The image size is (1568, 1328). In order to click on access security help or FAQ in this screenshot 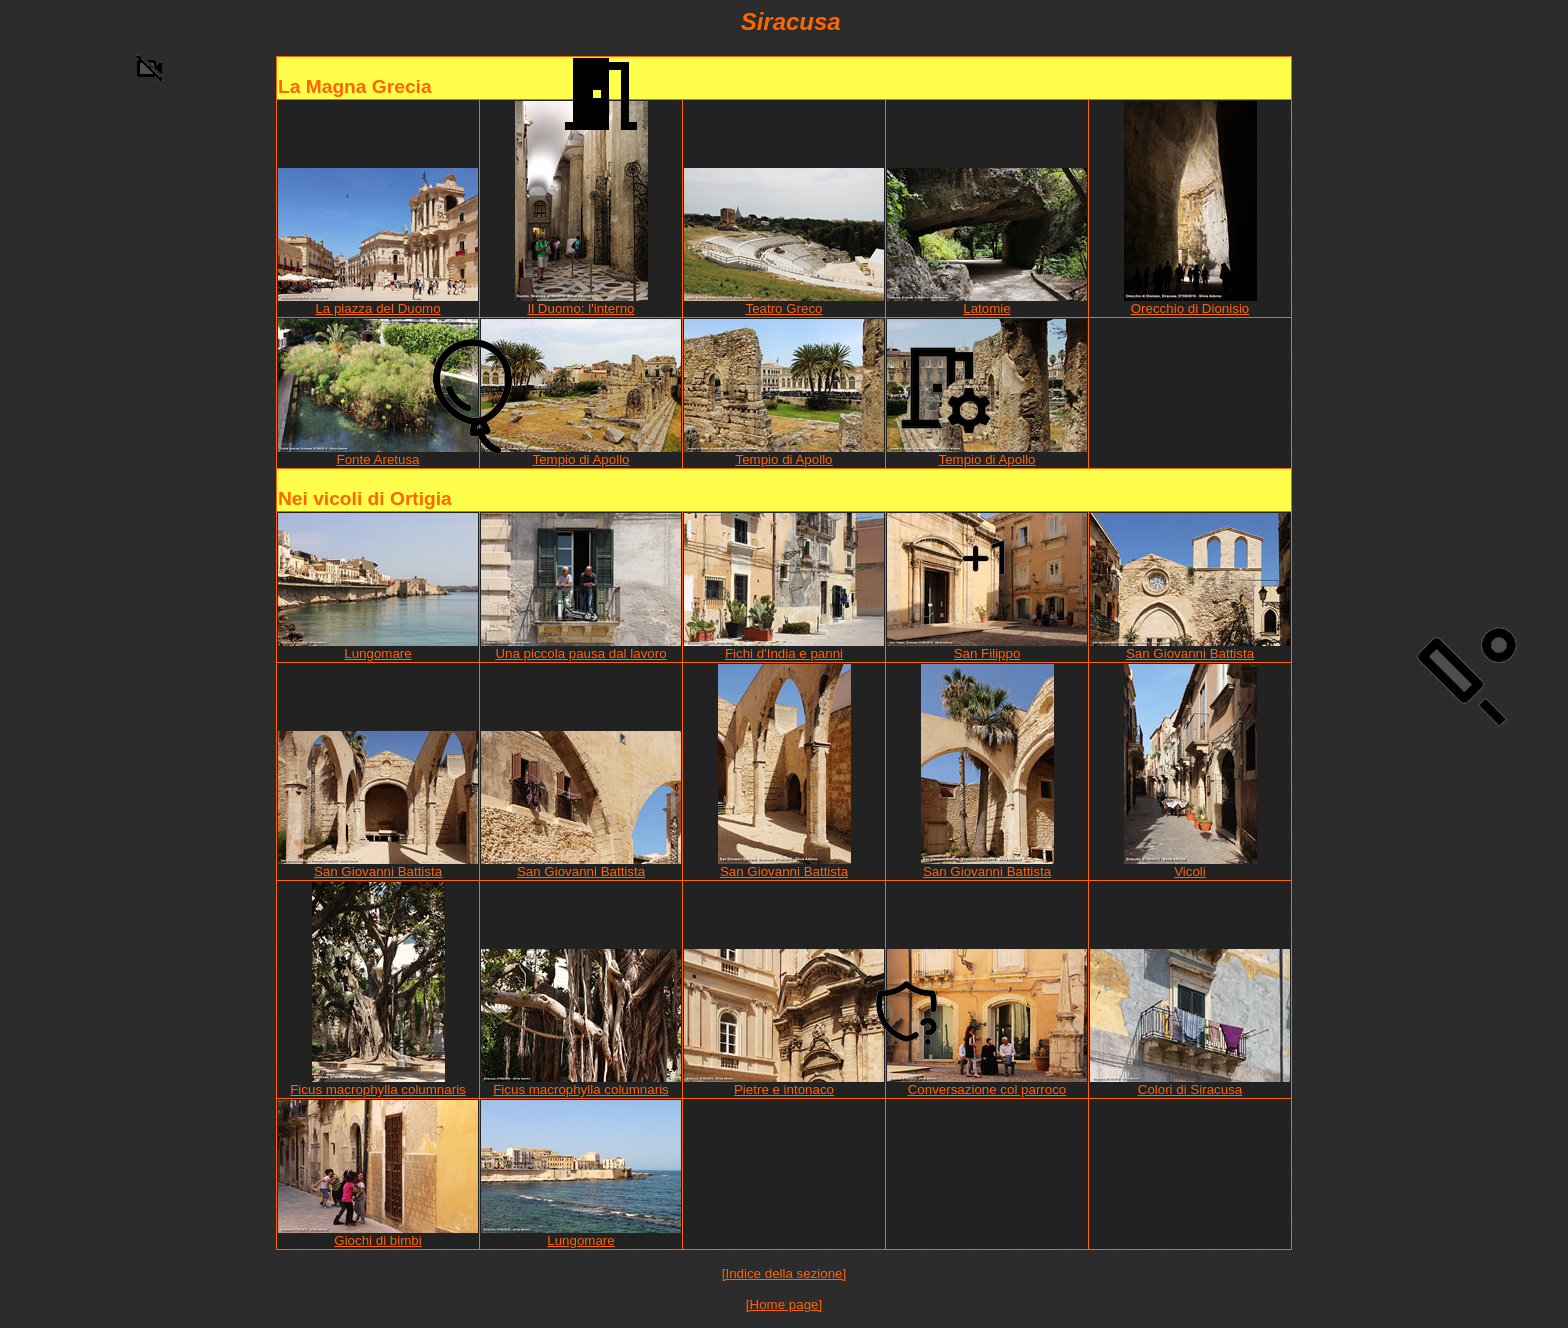, I will do `click(906, 1011)`.